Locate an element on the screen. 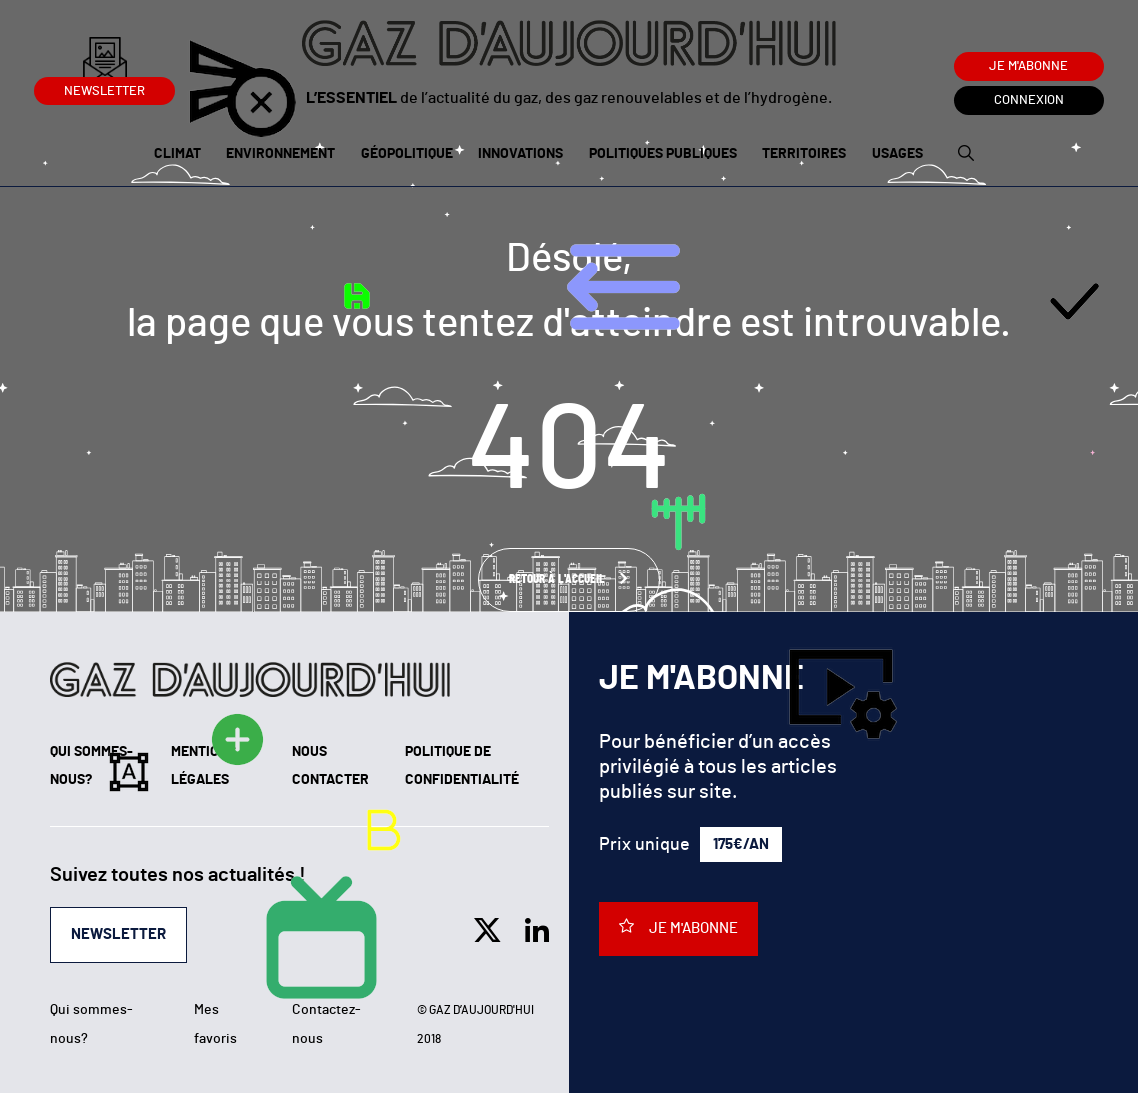 The height and width of the screenshot is (1093, 1138). confirm or submit an action is located at coordinates (1074, 301).